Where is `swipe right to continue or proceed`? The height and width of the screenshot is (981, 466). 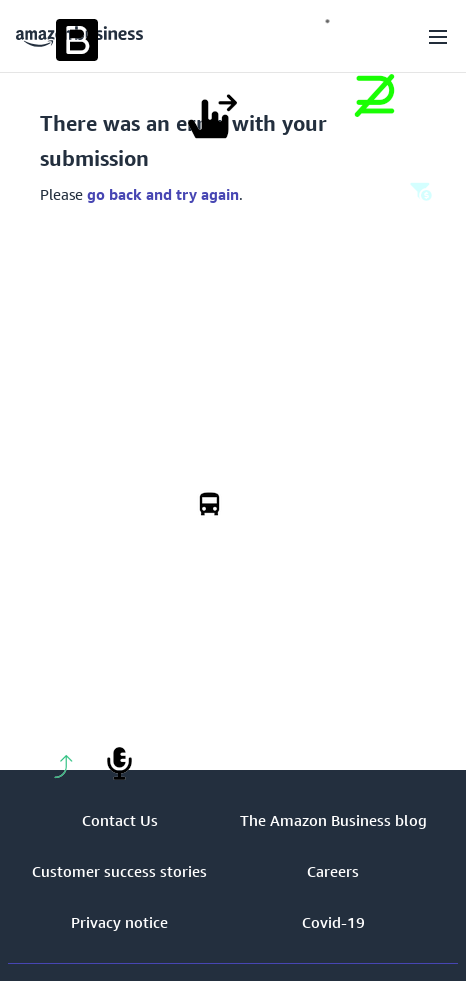 swipe right to continue or proceed is located at coordinates (210, 118).